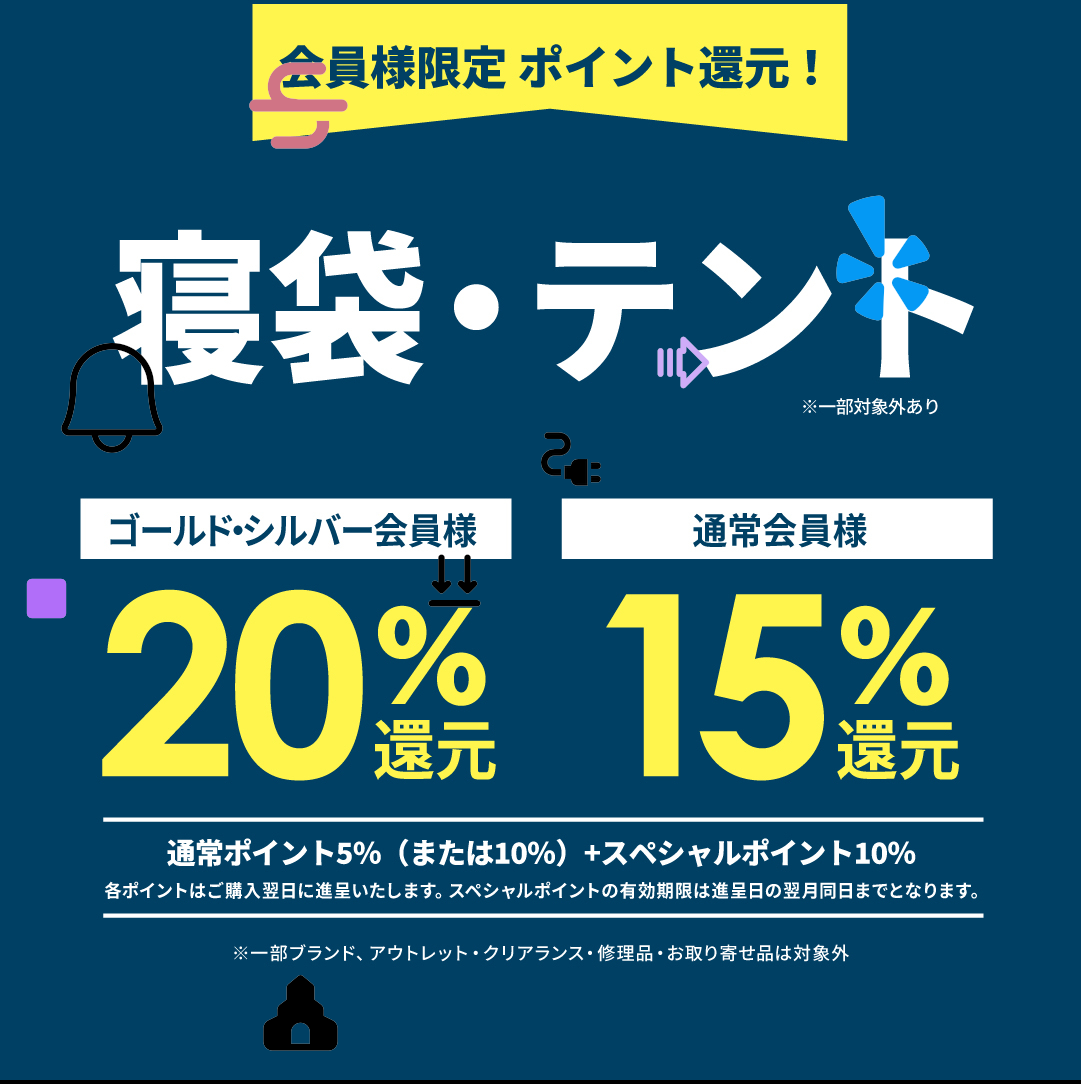  What do you see at coordinates (298, 105) in the screenshot?
I see `apply strikethrough formatting to selected text` at bounding box center [298, 105].